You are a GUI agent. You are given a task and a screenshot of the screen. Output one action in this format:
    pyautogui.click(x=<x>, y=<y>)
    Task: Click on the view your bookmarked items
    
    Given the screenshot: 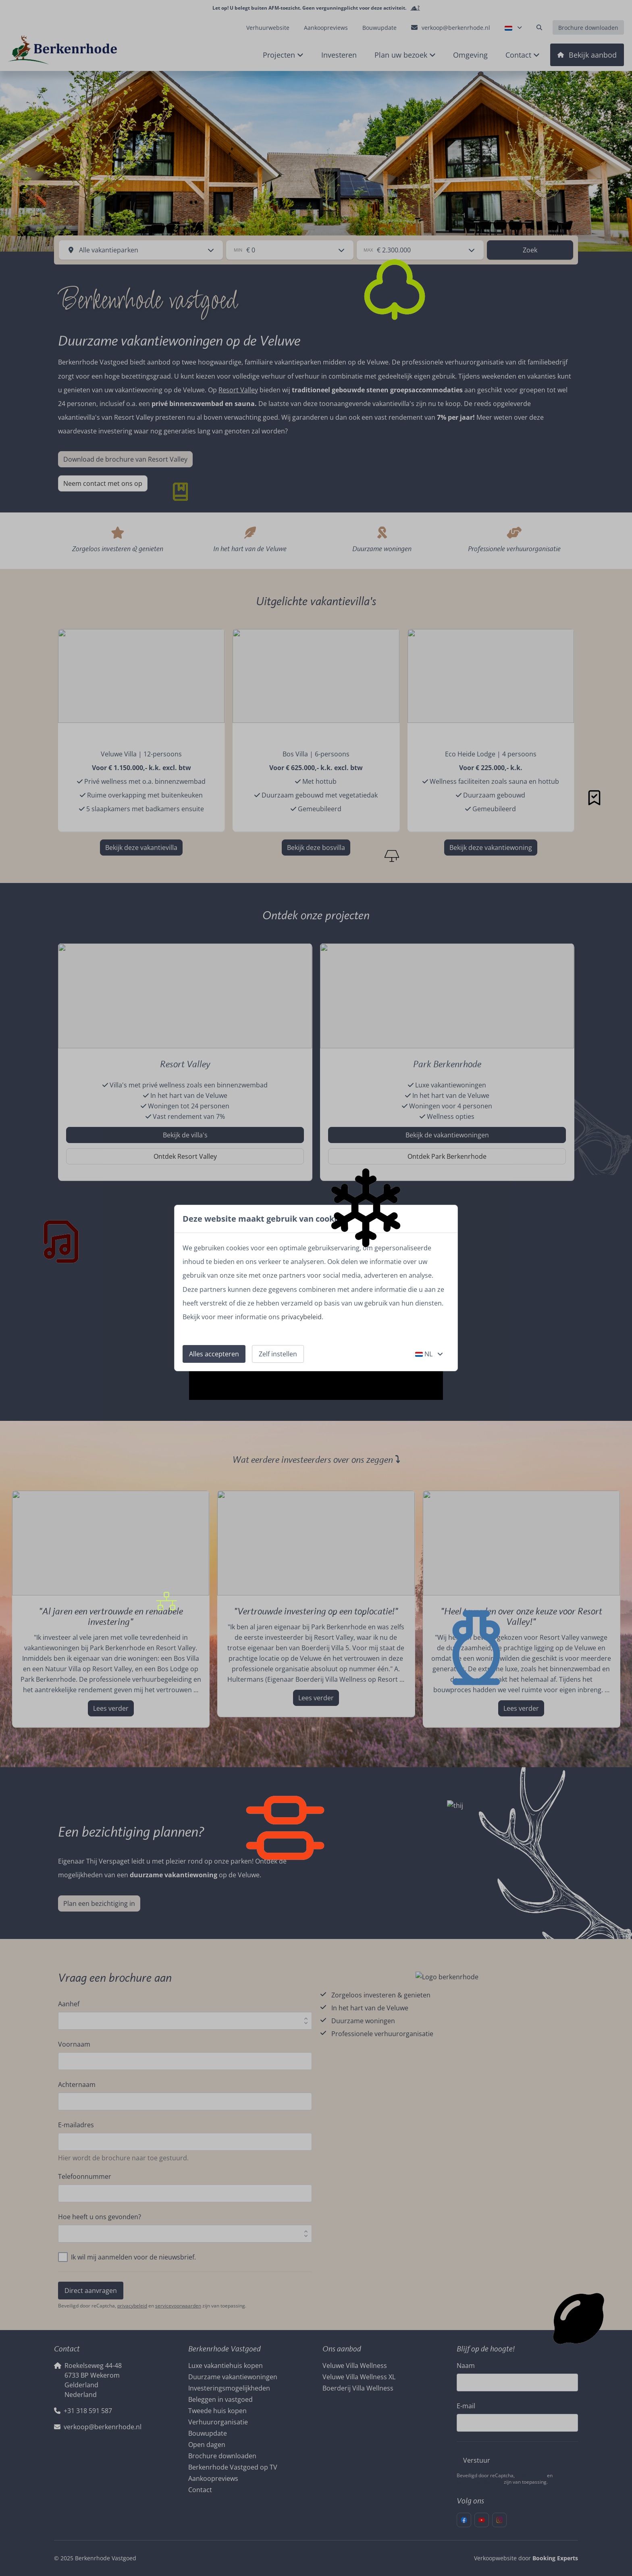 What is the action you would take?
    pyautogui.click(x=180, y=491)
    